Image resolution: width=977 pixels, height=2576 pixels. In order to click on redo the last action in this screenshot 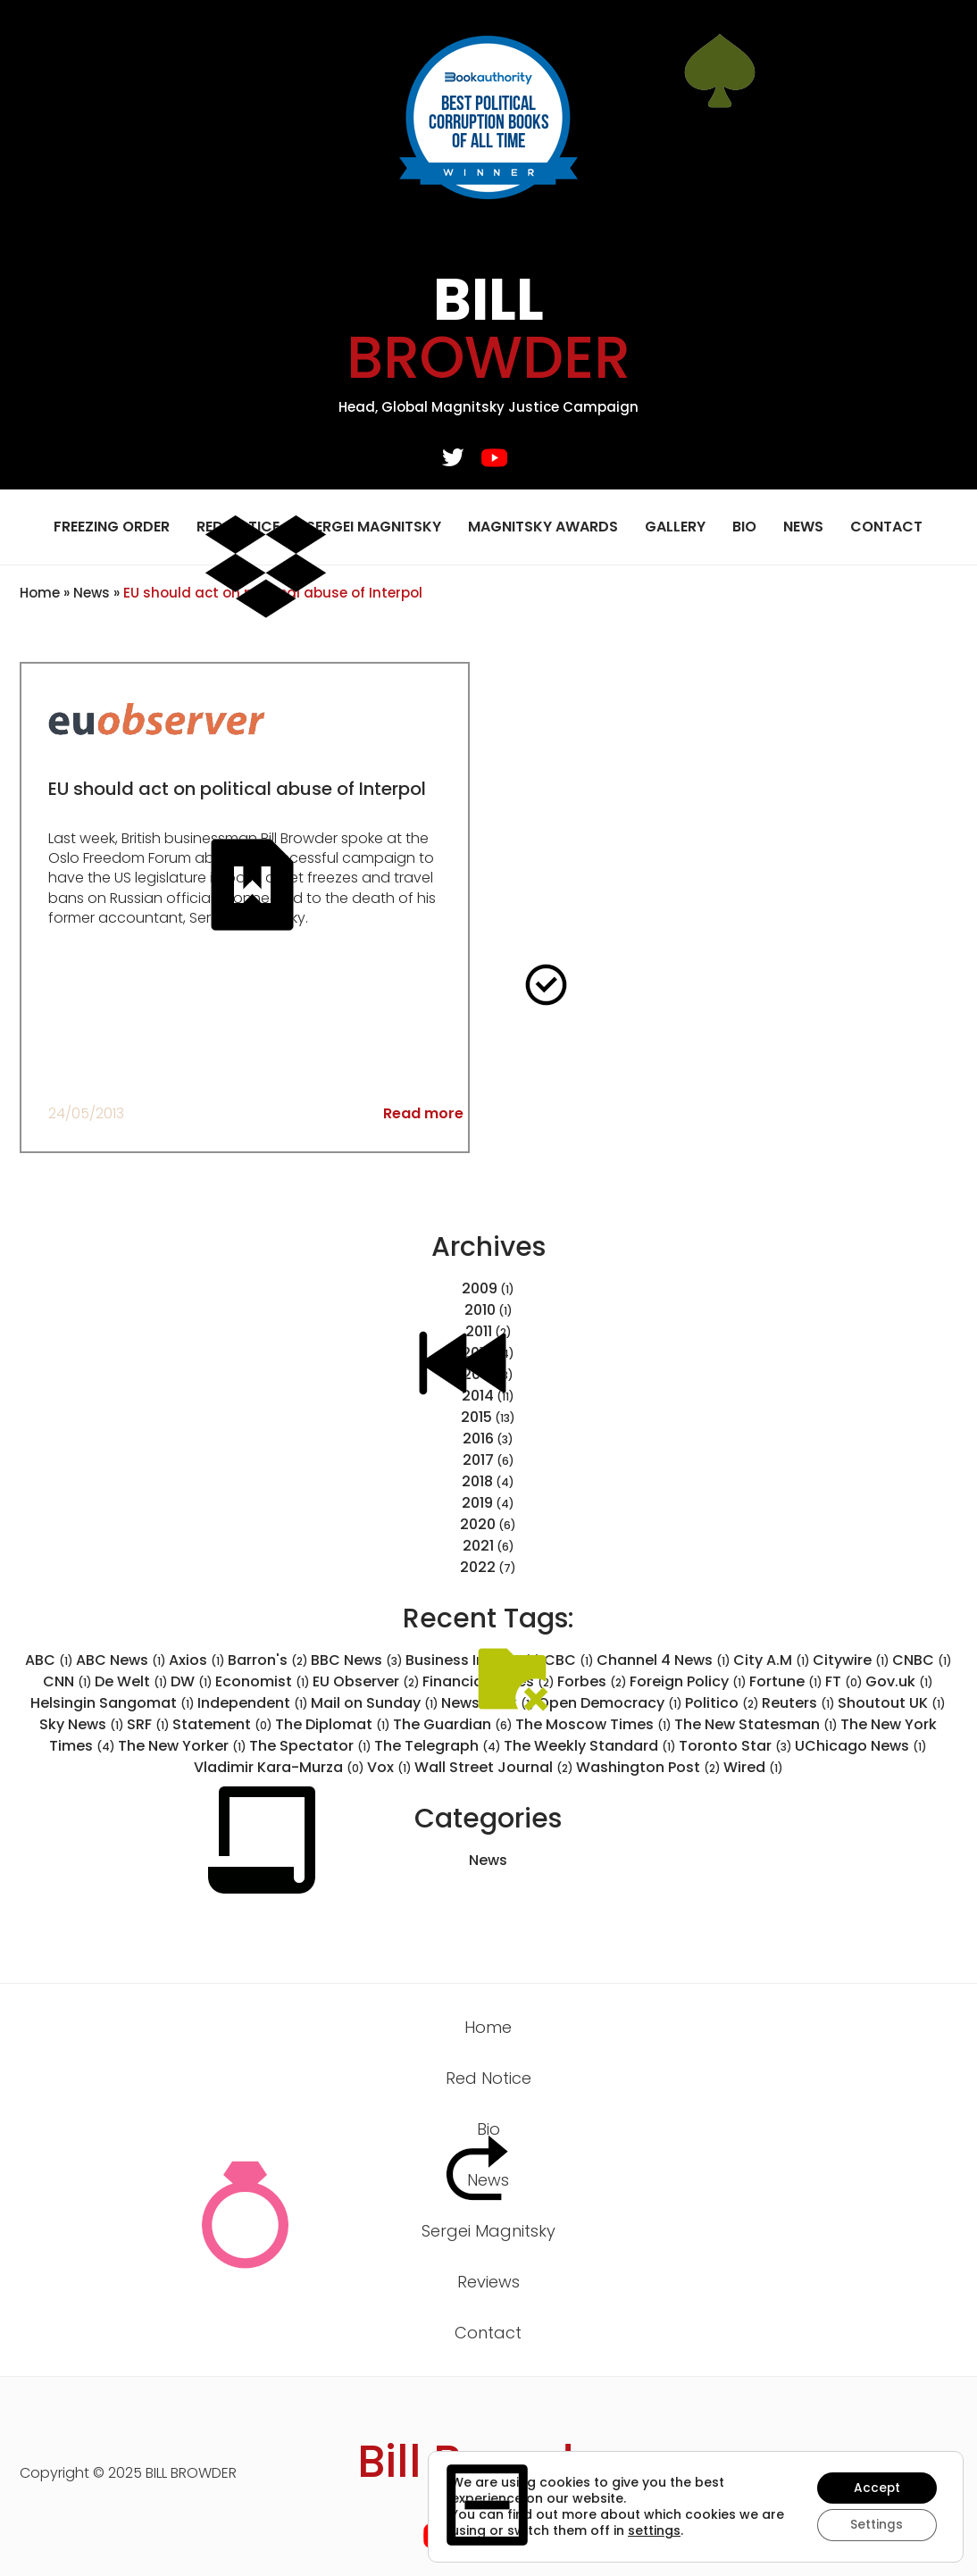, I will do `click(475, 2170)`.